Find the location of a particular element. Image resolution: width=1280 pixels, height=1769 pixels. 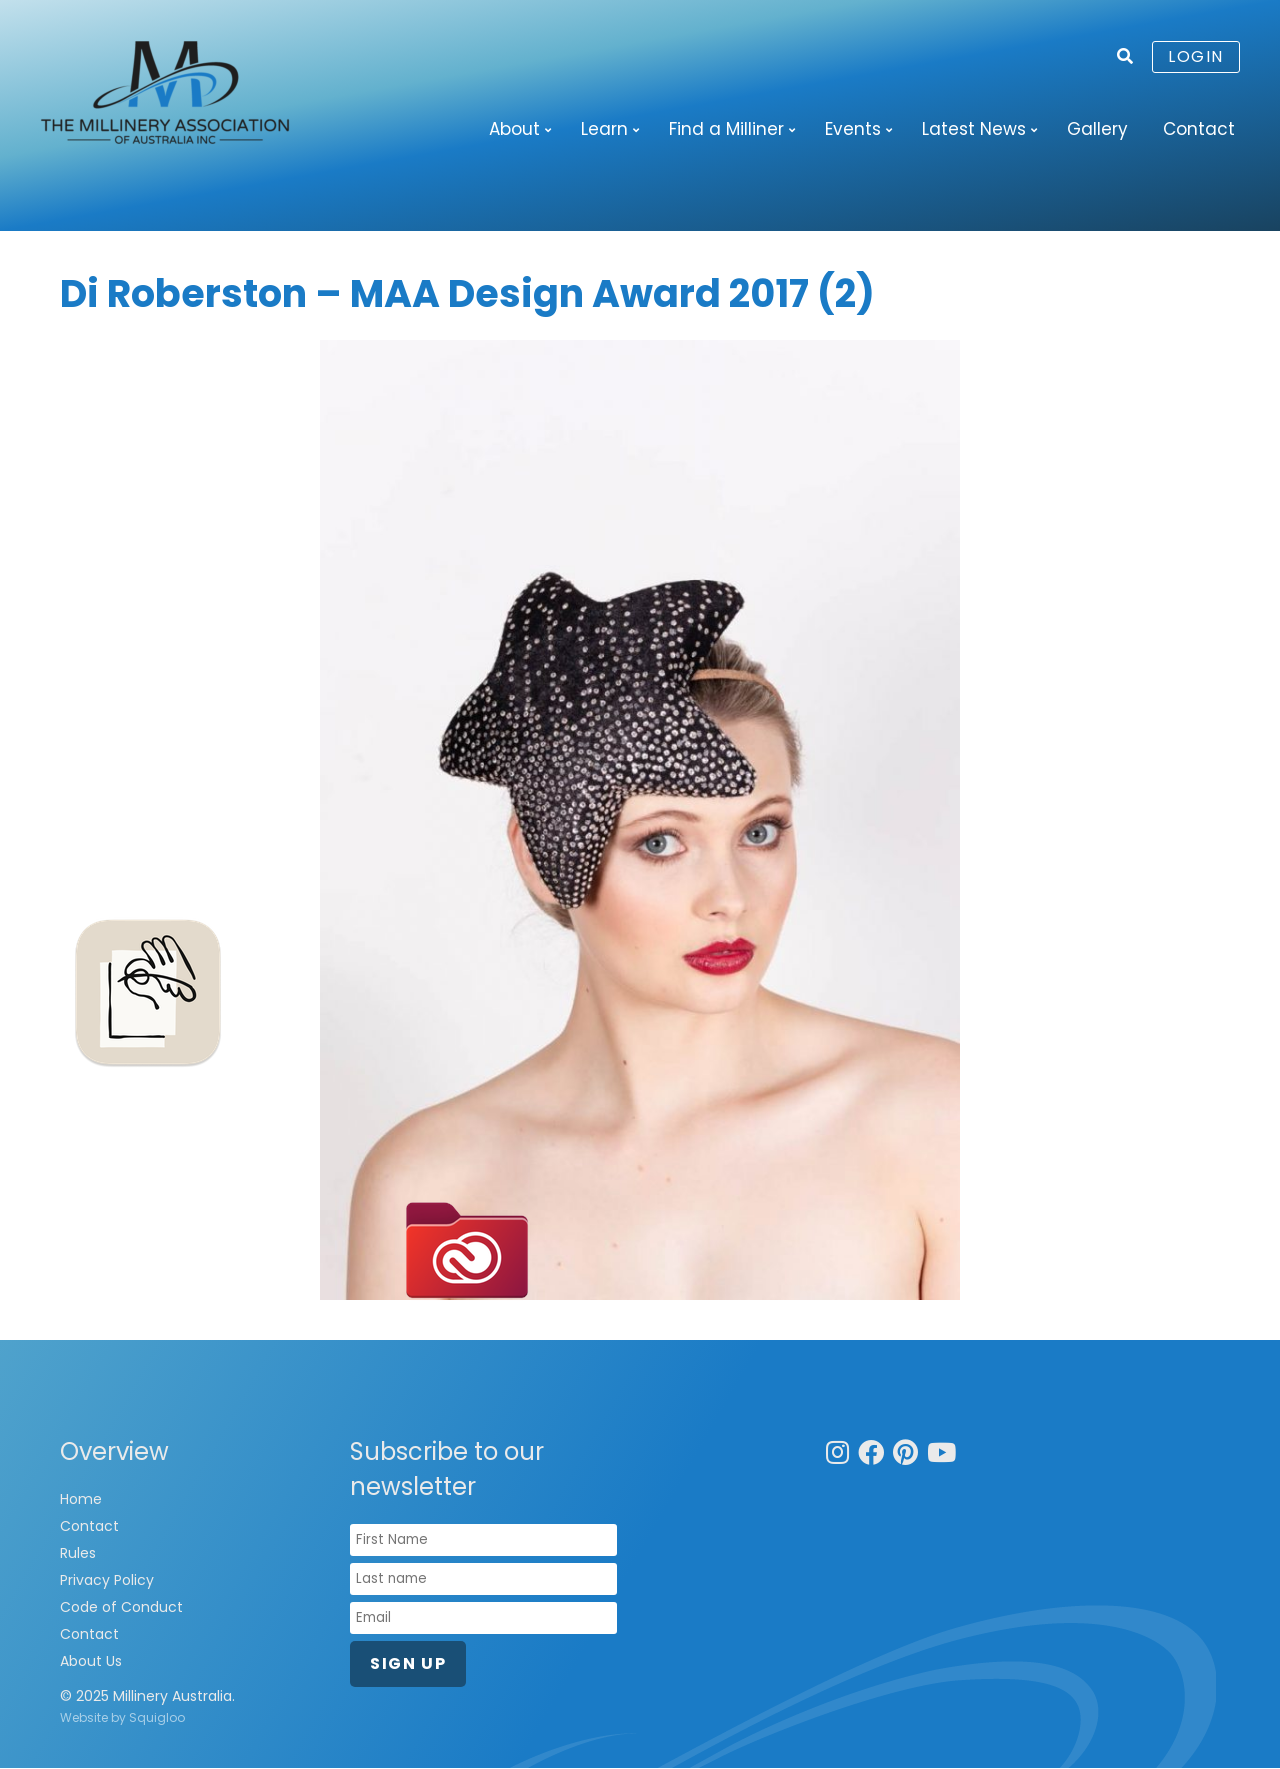

open Claude Notes app is located at coordinates (148, 992).